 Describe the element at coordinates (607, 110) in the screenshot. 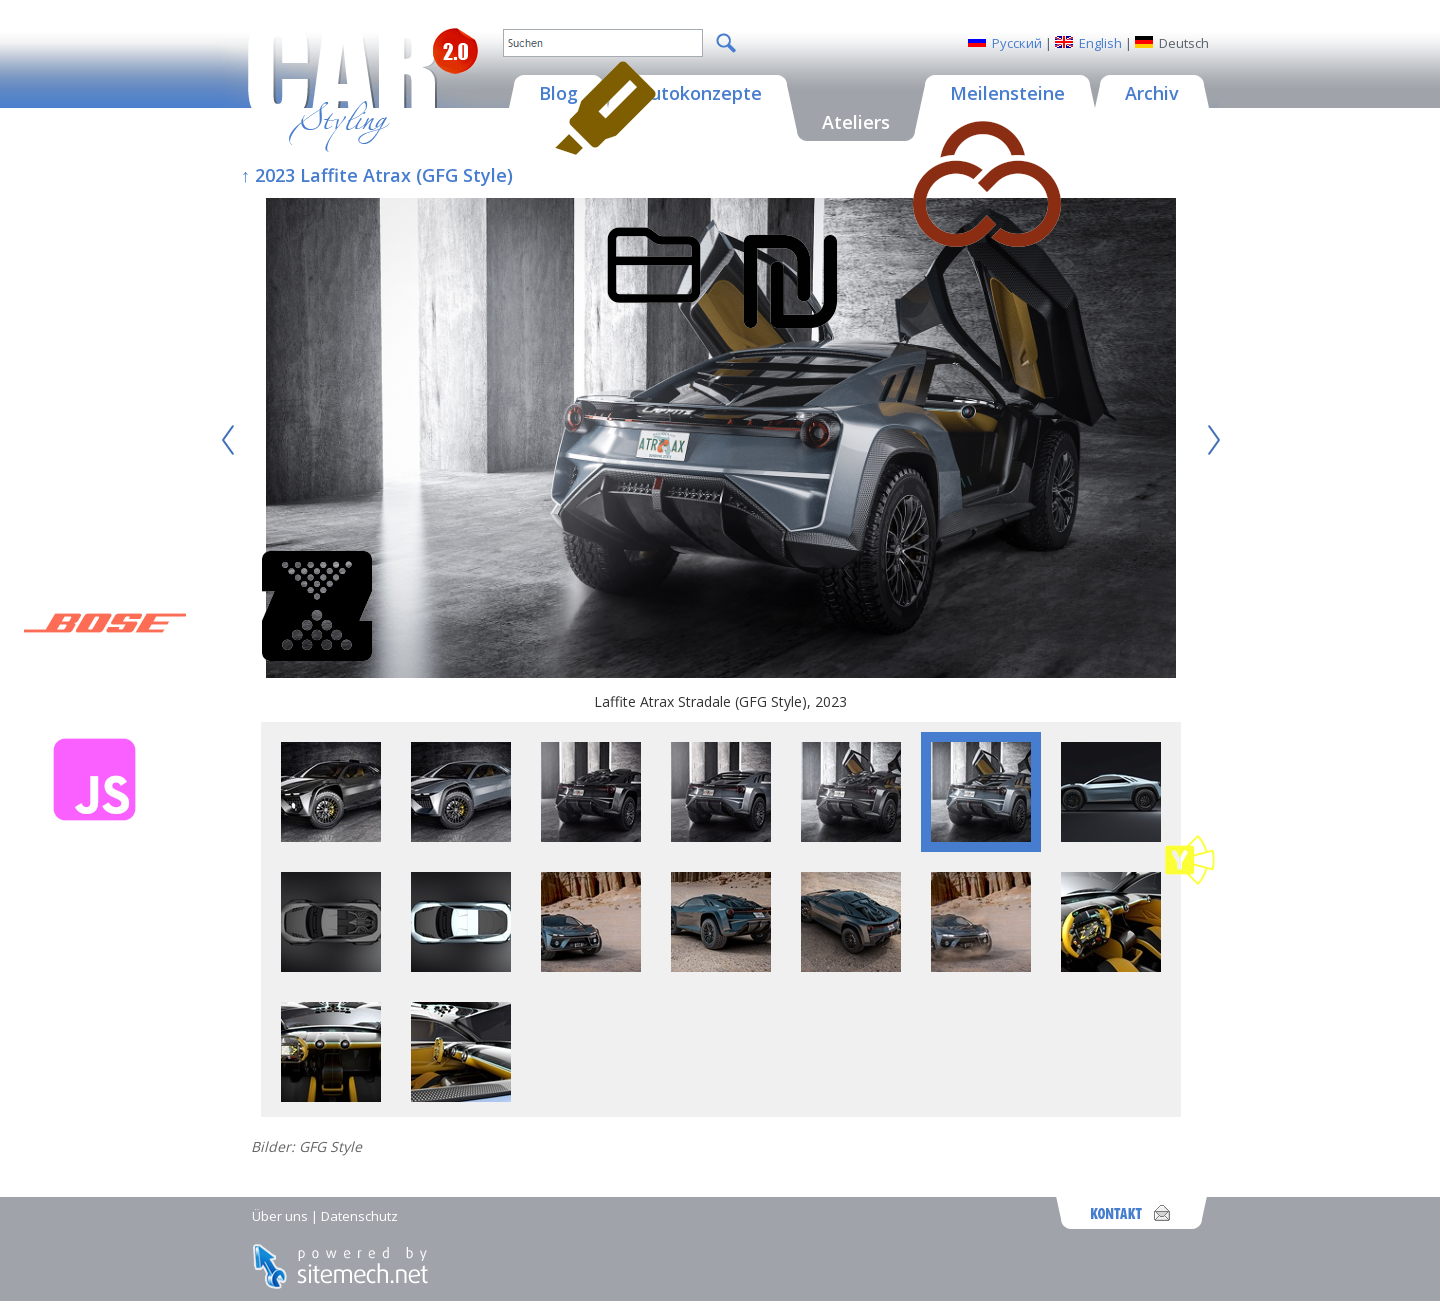

I see `highlight or mark up text` at that location.